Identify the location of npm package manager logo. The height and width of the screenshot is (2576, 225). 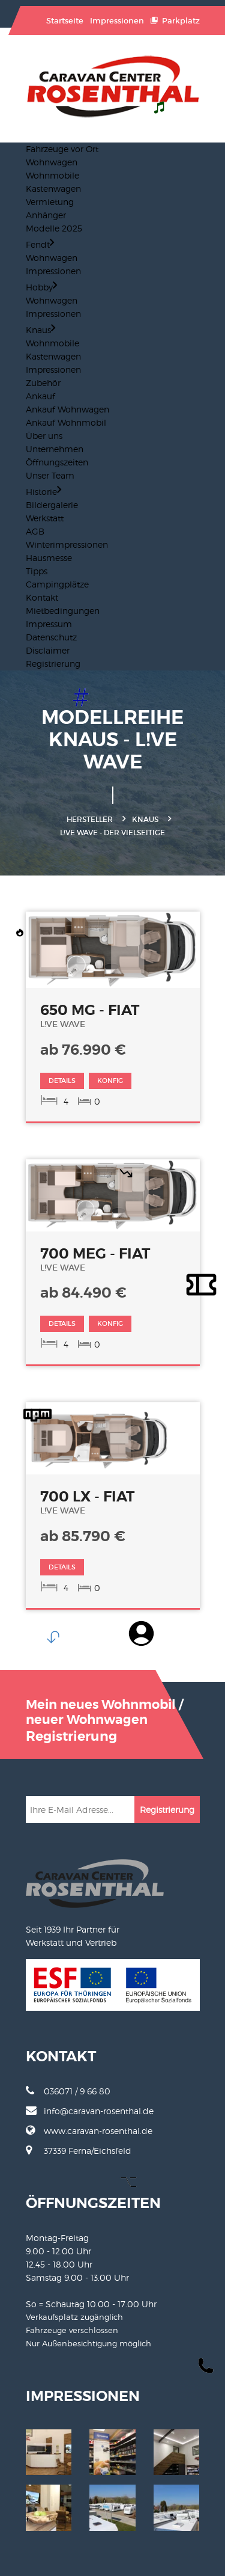
(37, 1414).